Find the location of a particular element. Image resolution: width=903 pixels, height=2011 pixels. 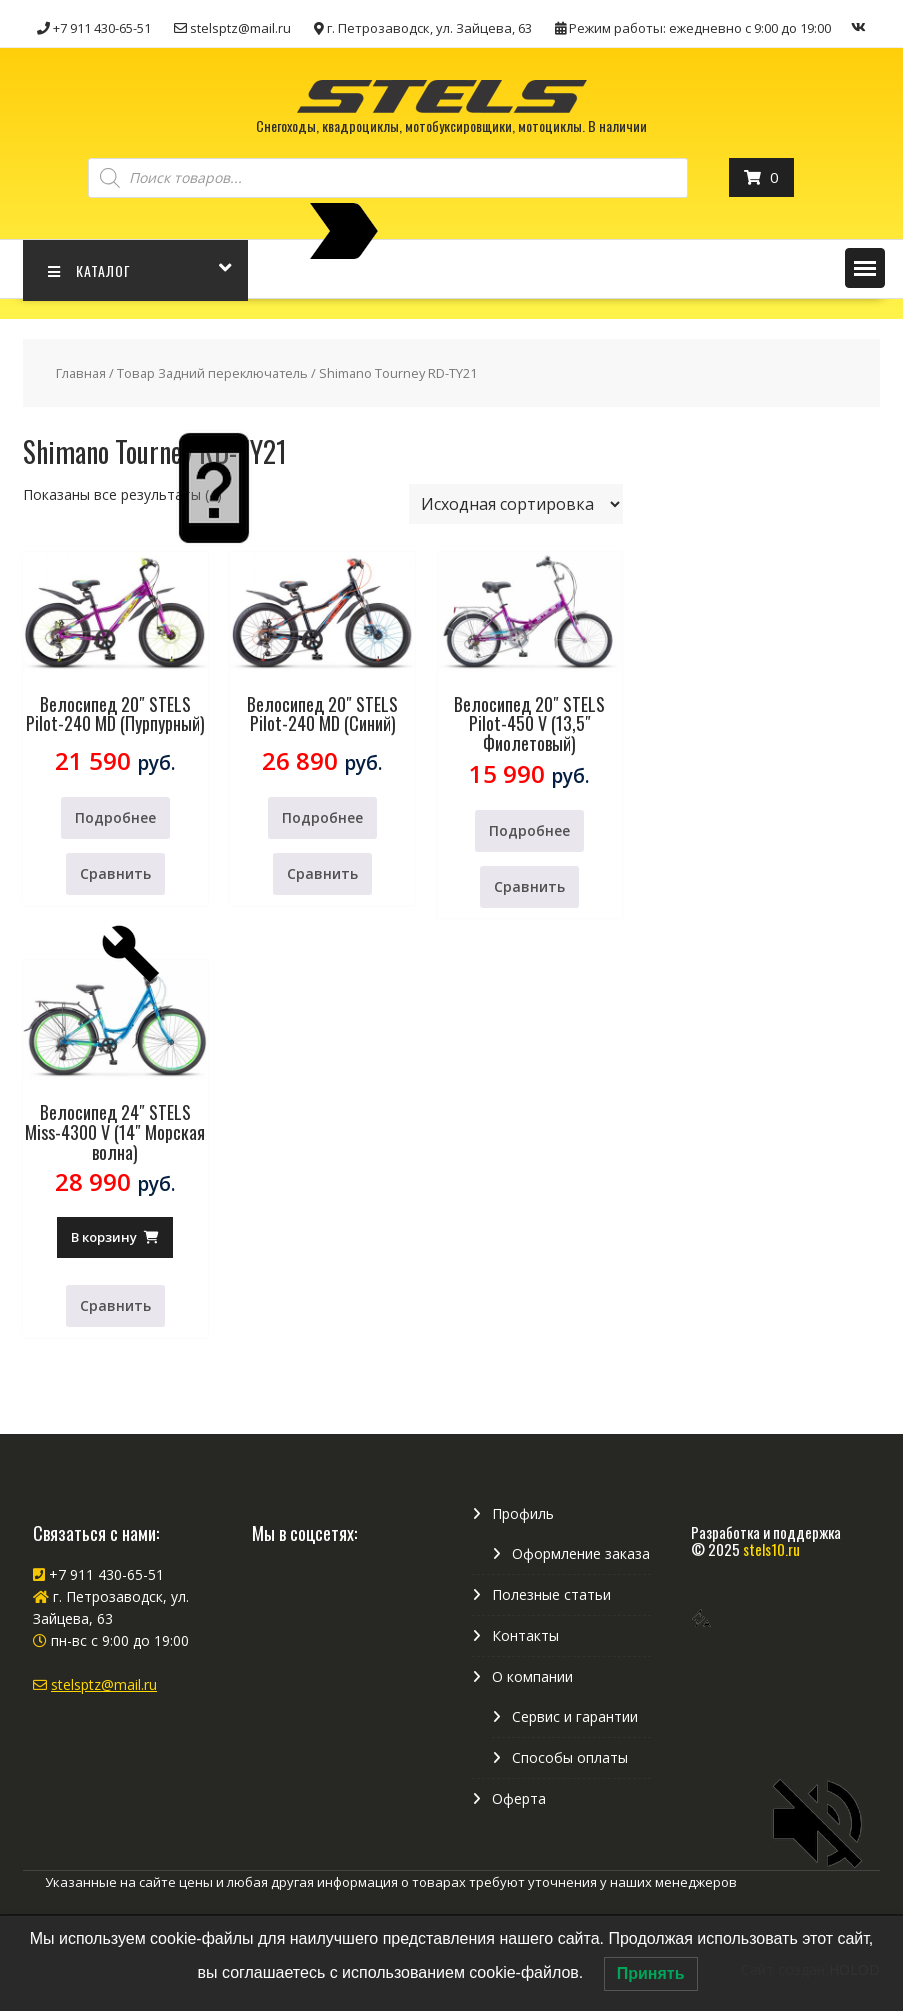

access settings or configuration options is located at coordinates (130, 953).